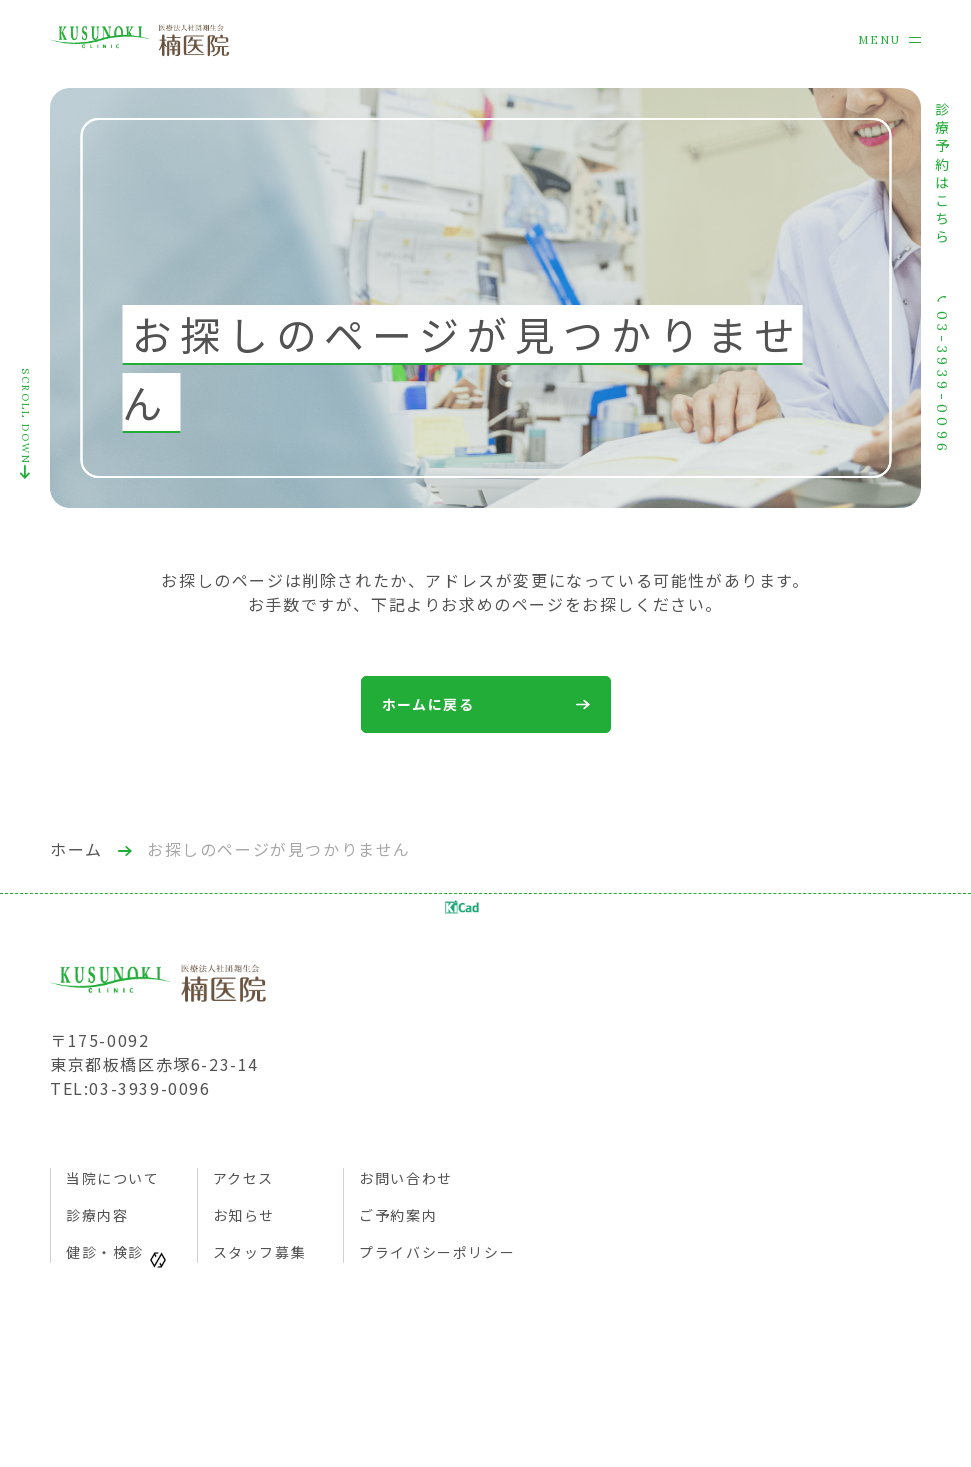 The image size is (971, 1467). Describe the element at coordinates (462, 907) in the screenshot. I see `open KiCad electronic design automation software` at that location.